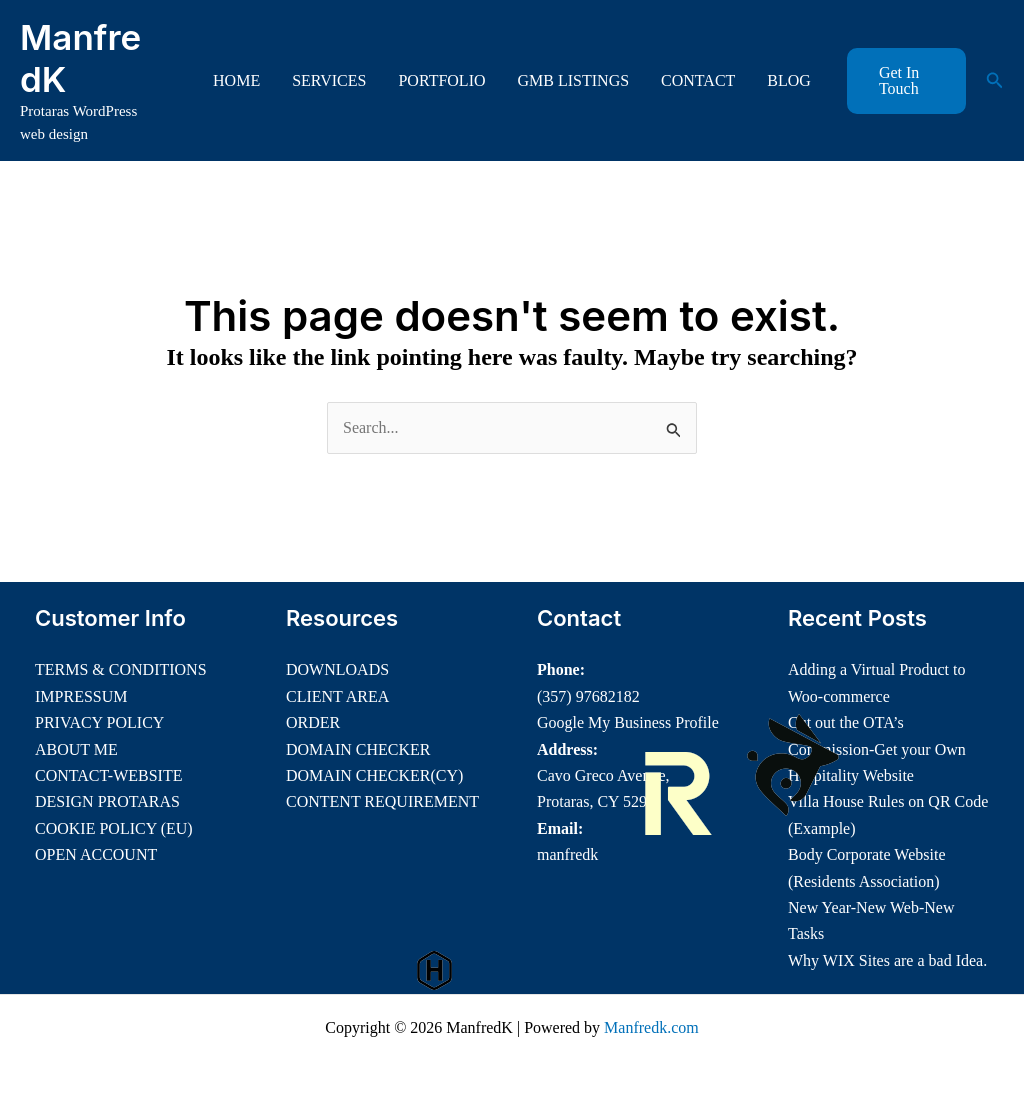 This screenshot has width=1024, height=1115. Describe the element at coordinates (434, 970) in the screenshot. I see `Hugo static site generator logo` at that location.